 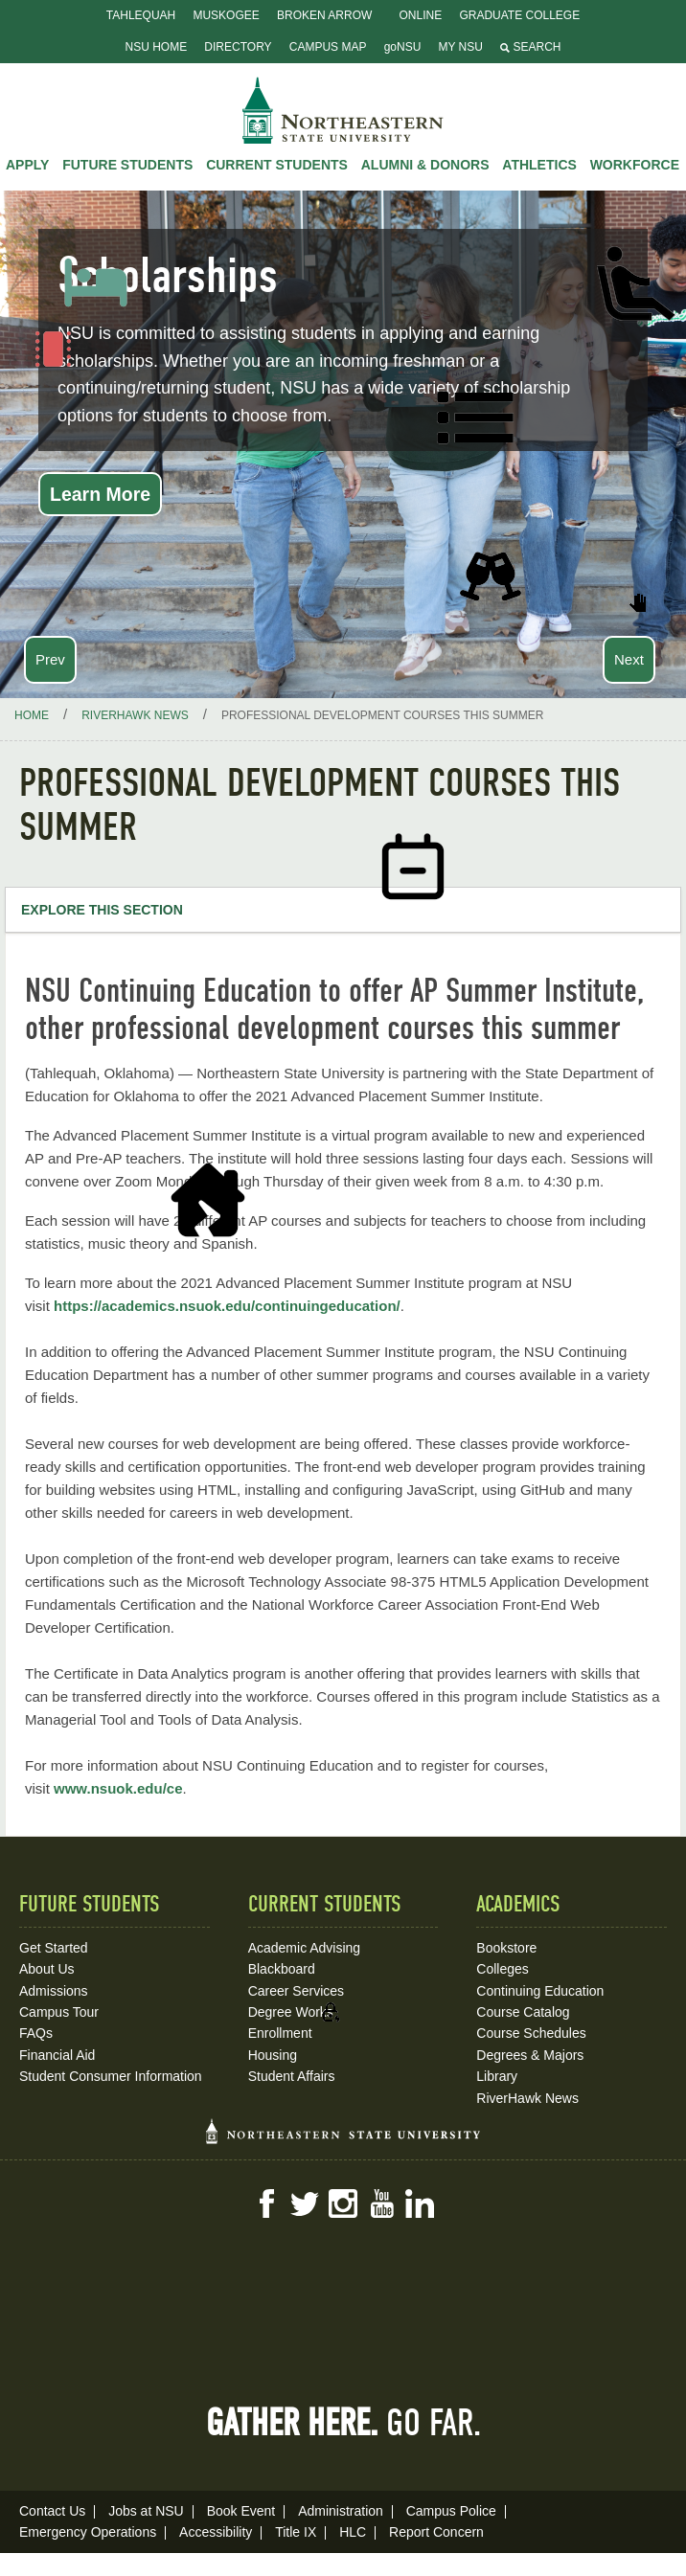 What do you see at coordinates (491, 576) in the screenshot?
I see `celebrate an achievement or milestone` at bounding box center [491, 576].